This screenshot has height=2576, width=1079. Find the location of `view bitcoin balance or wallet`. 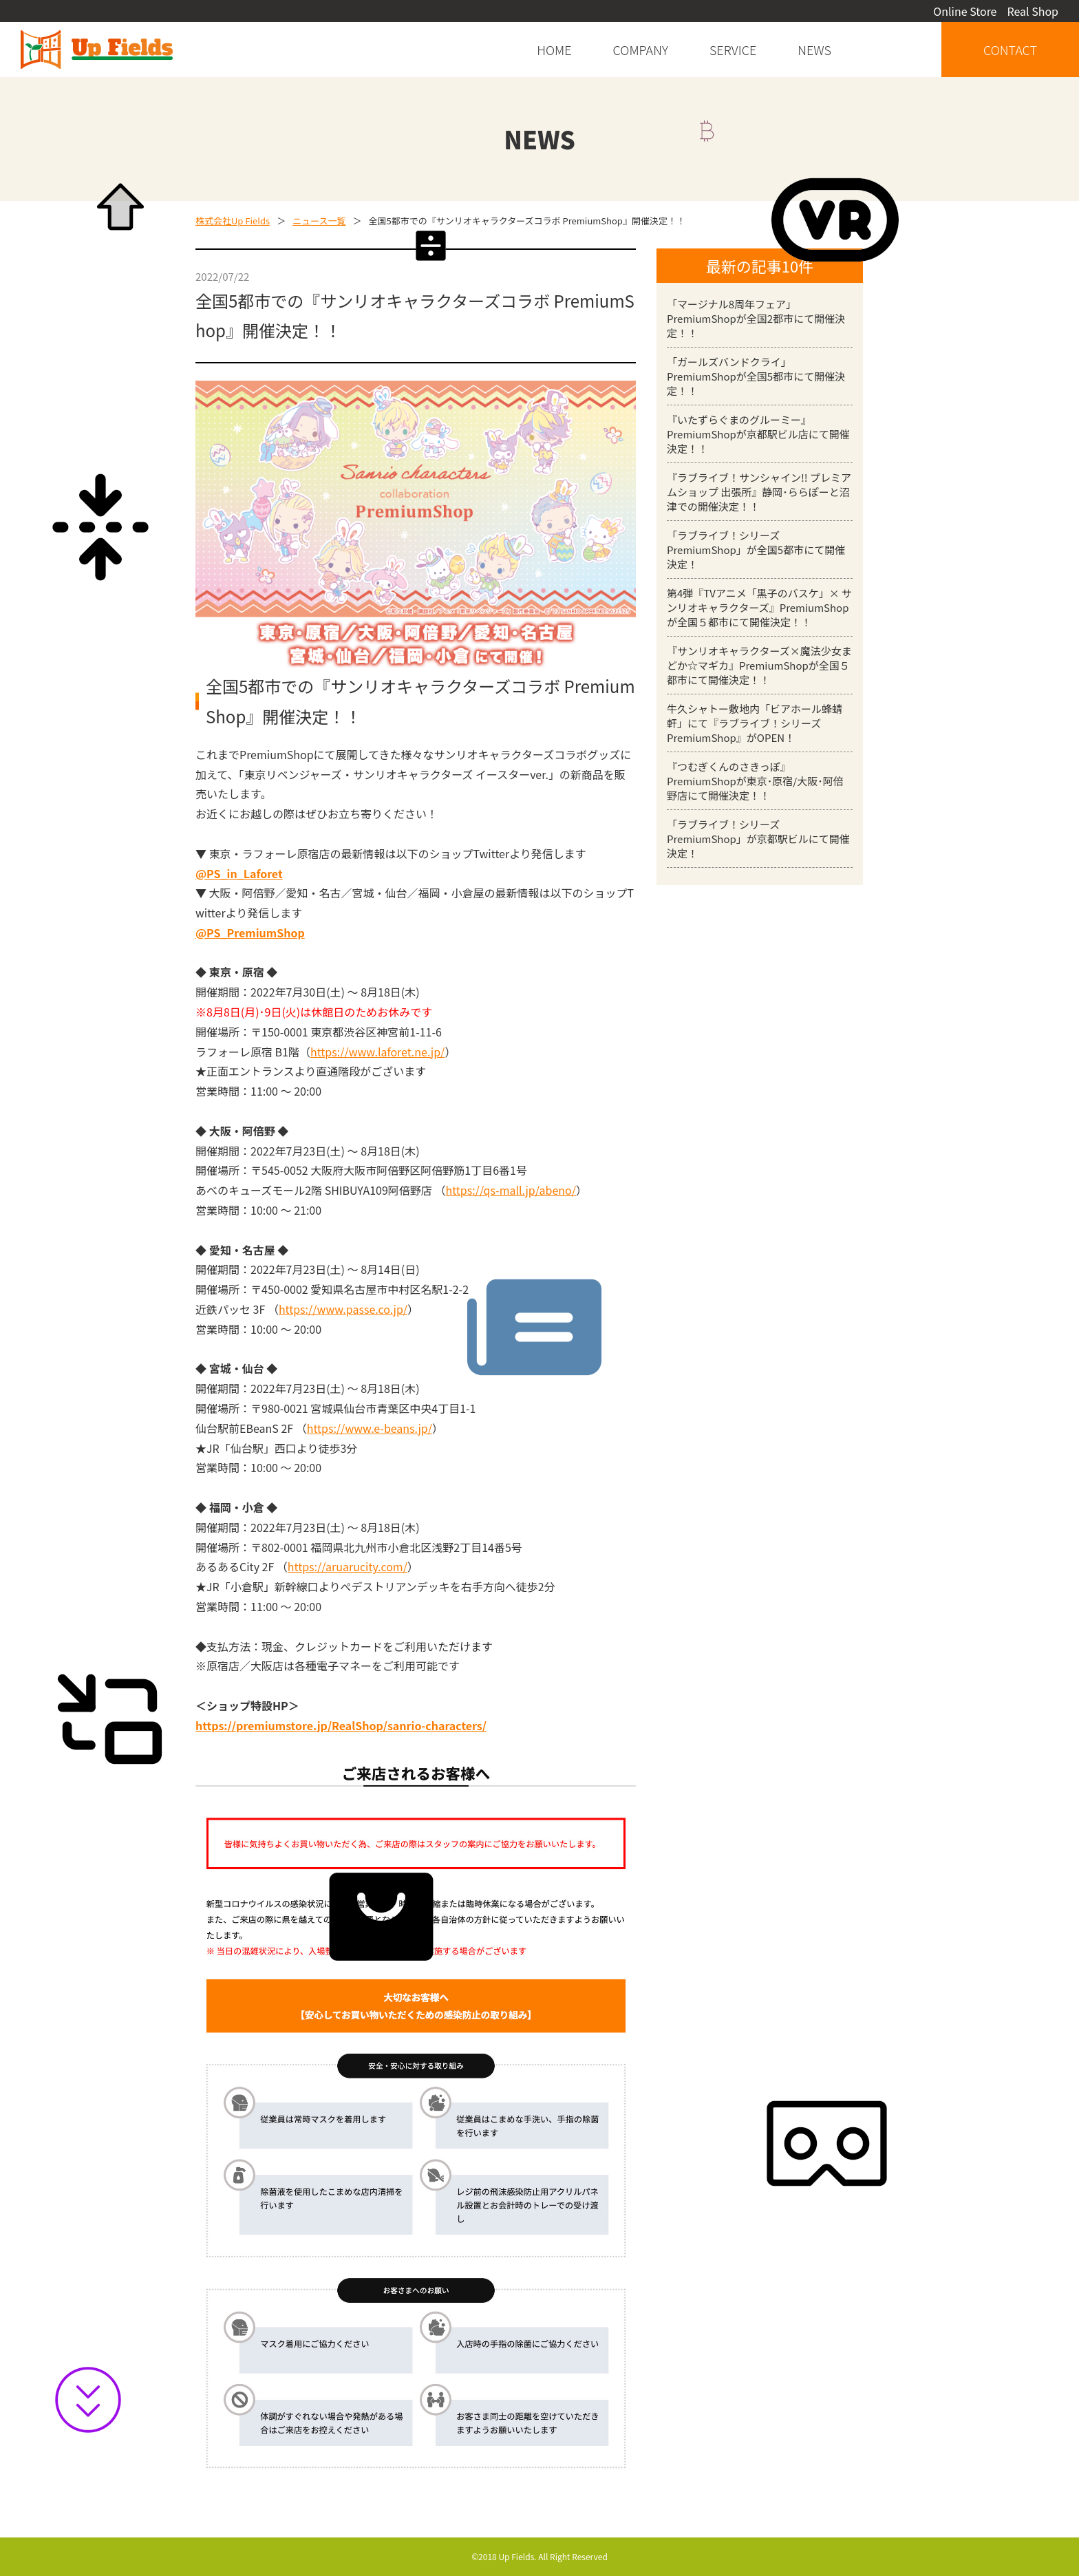

view bitcoin balance or wallet is located at coordinates (706, 131).